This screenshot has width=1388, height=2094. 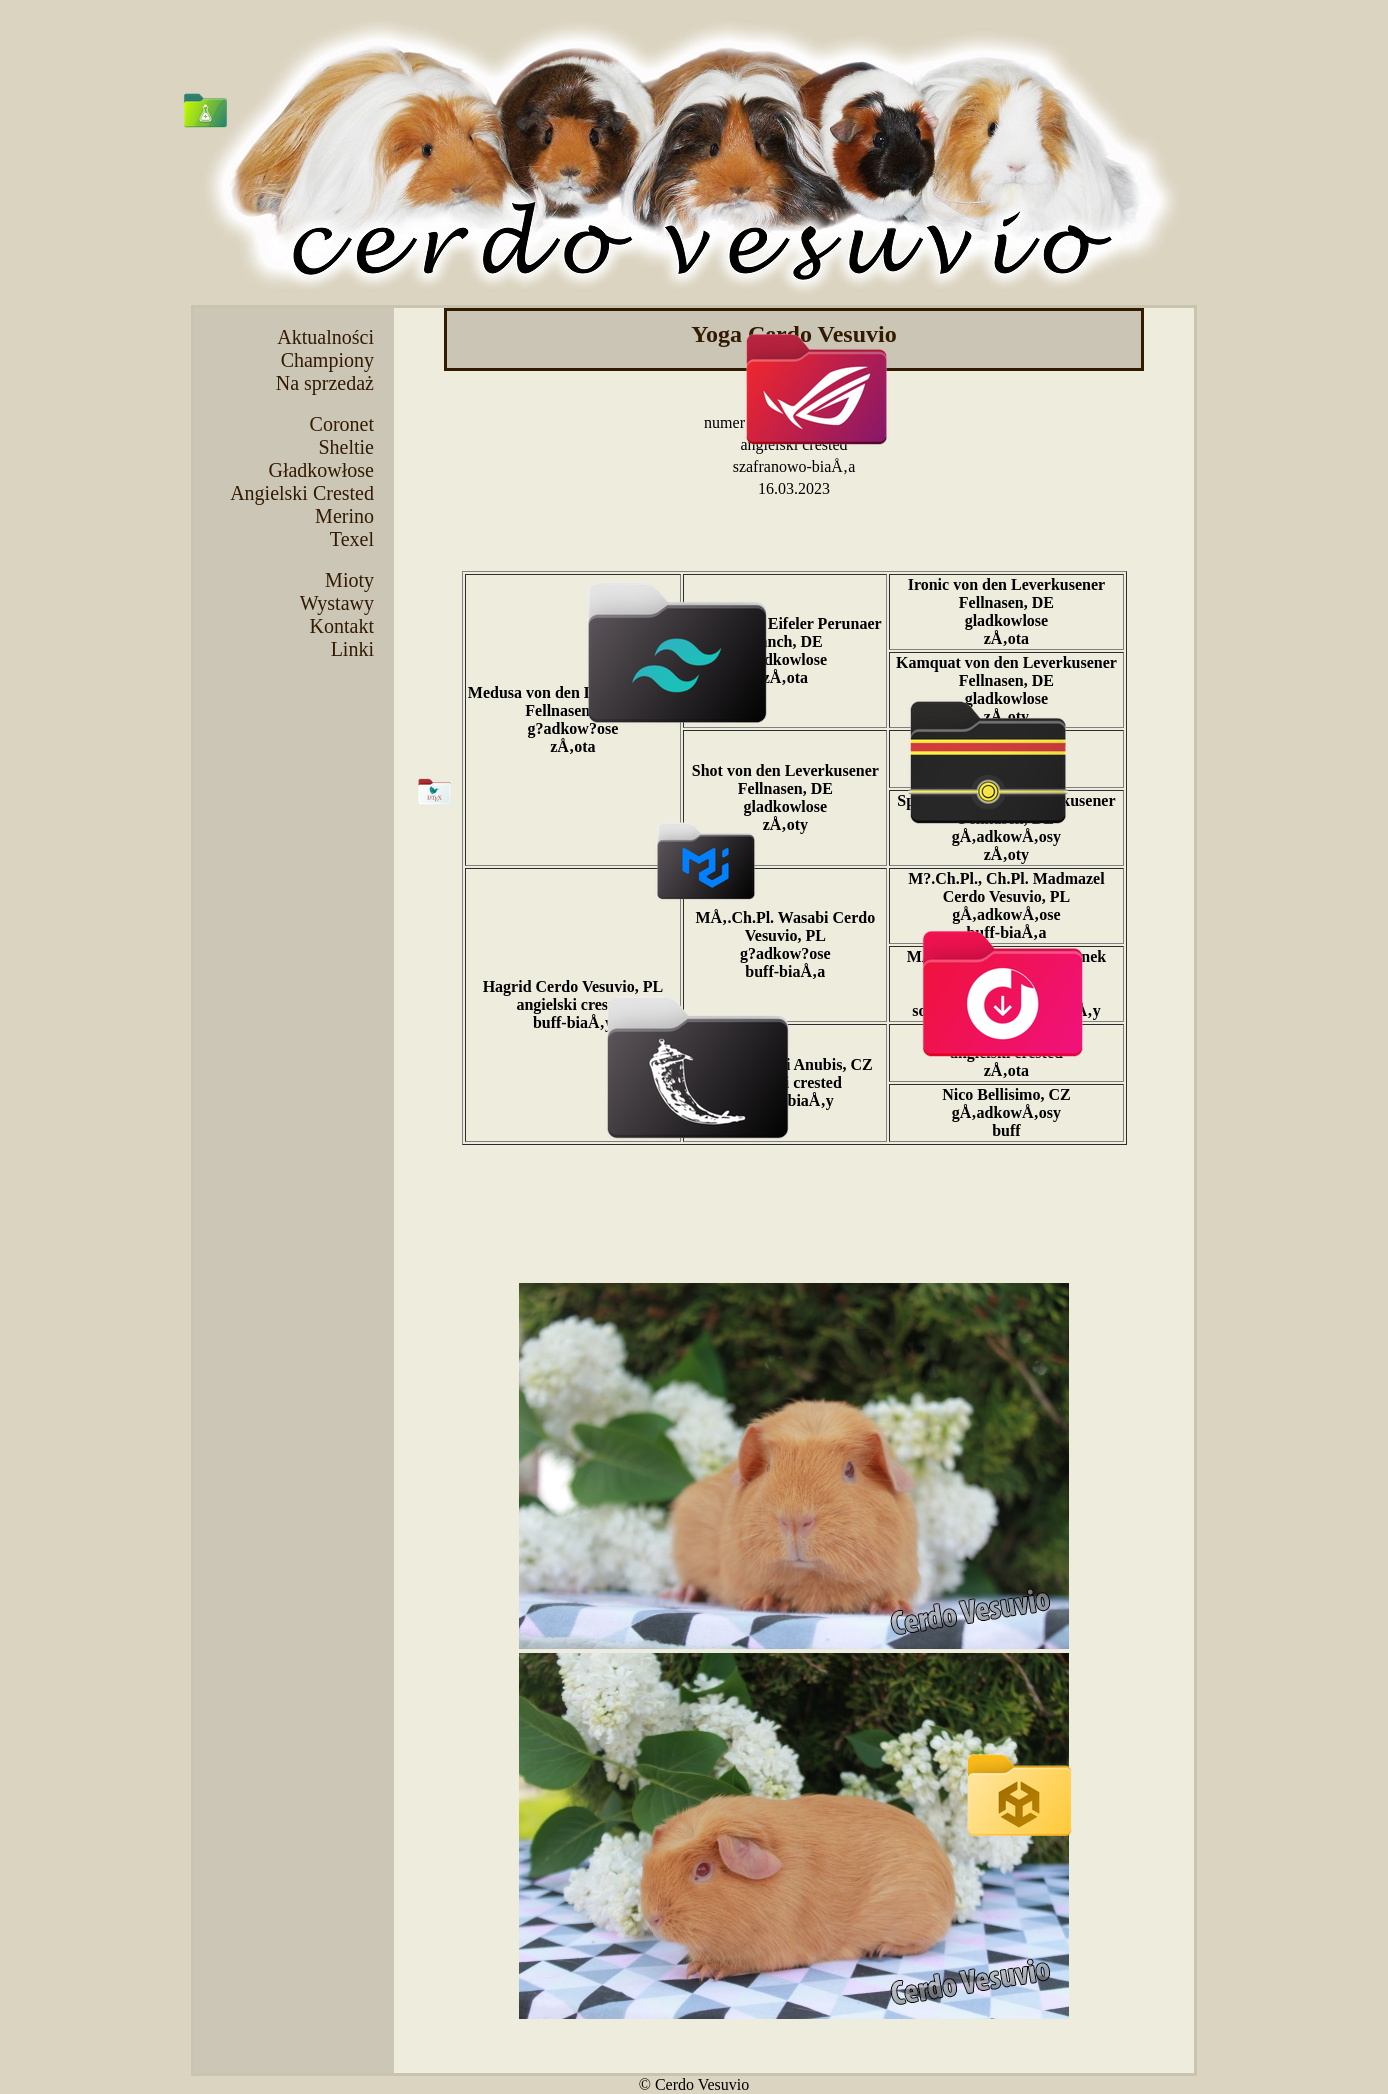 What do you see at coordinates (705, 863) in the screenshot?
I see `open folder containing Material UI project files` at bounding box center [705, 863].